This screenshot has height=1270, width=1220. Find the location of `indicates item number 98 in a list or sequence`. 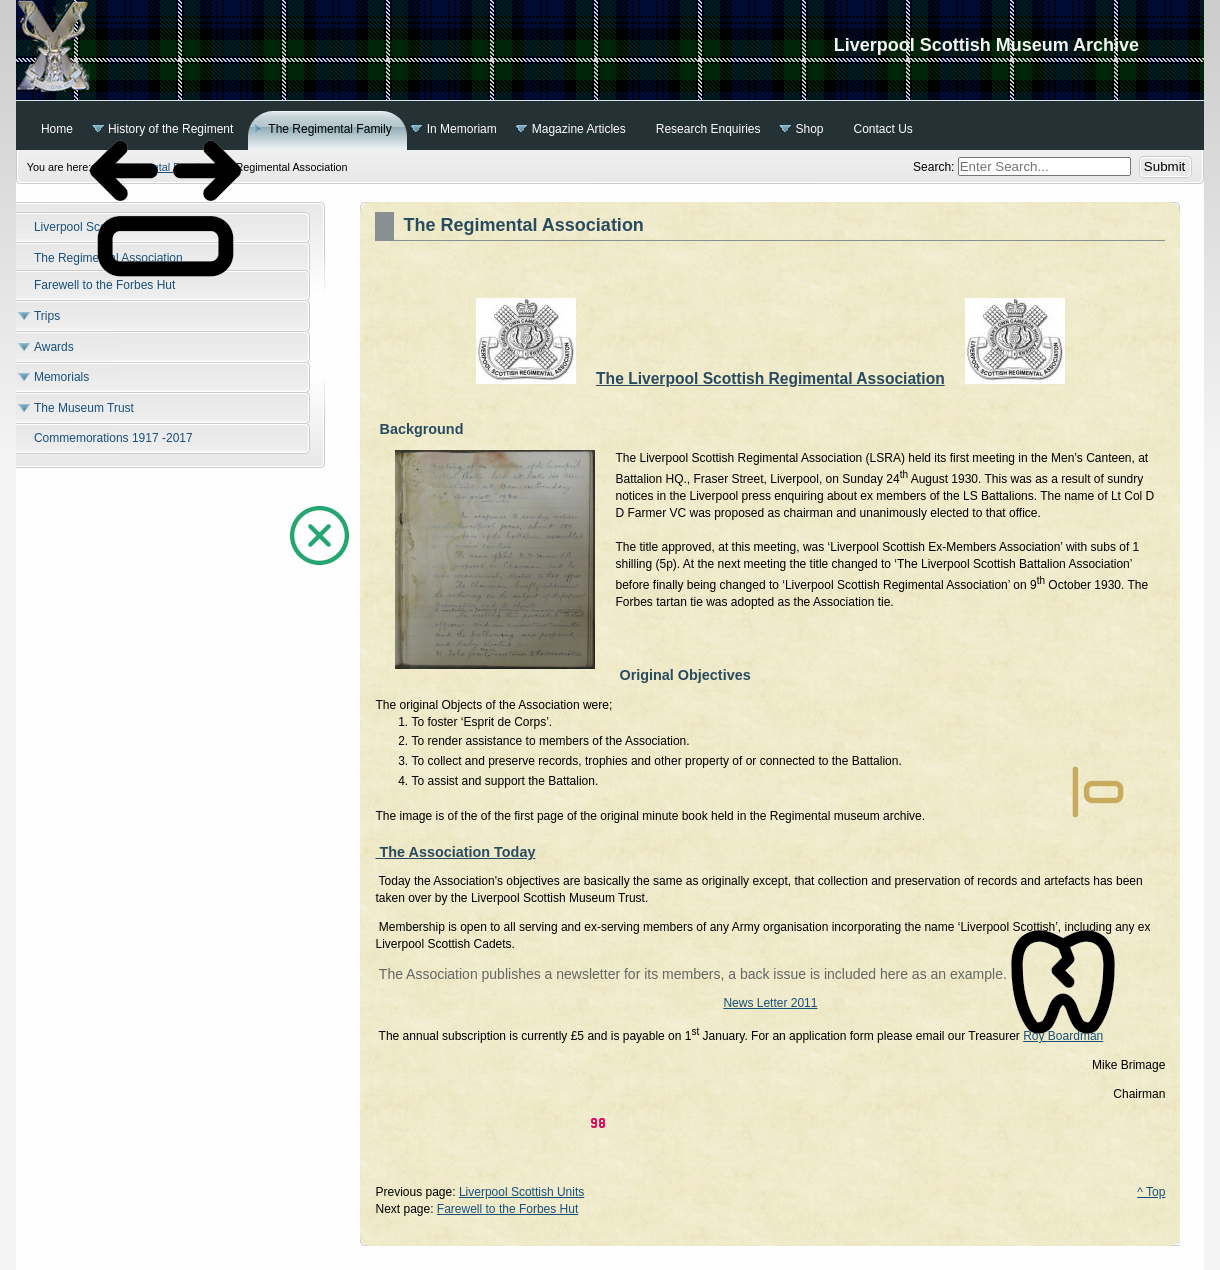

indicates item number 98 in a list or sequence is located at coordinates (598, 1123).